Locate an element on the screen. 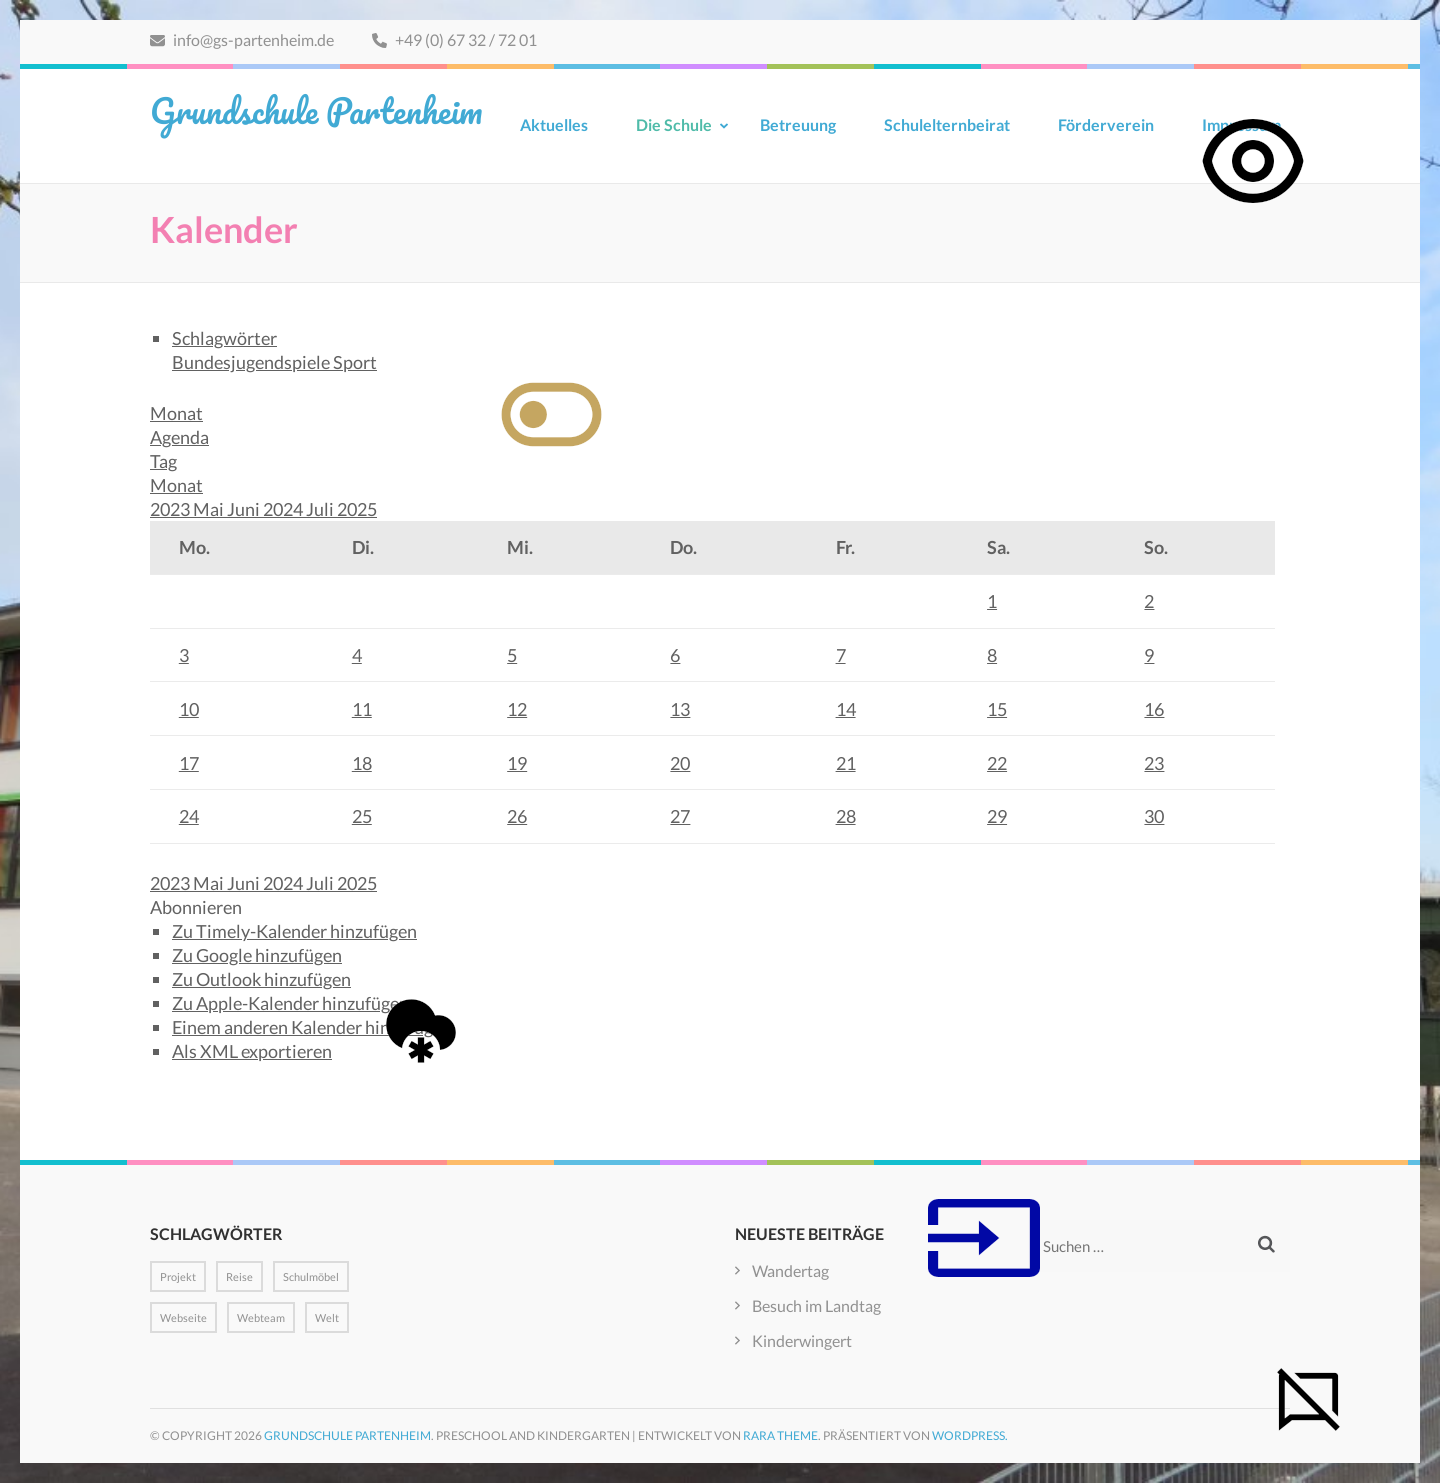 The height and width of the screenshot is (1483, 1440). disable chat or messaging is located at coordinates (1308, 1399).